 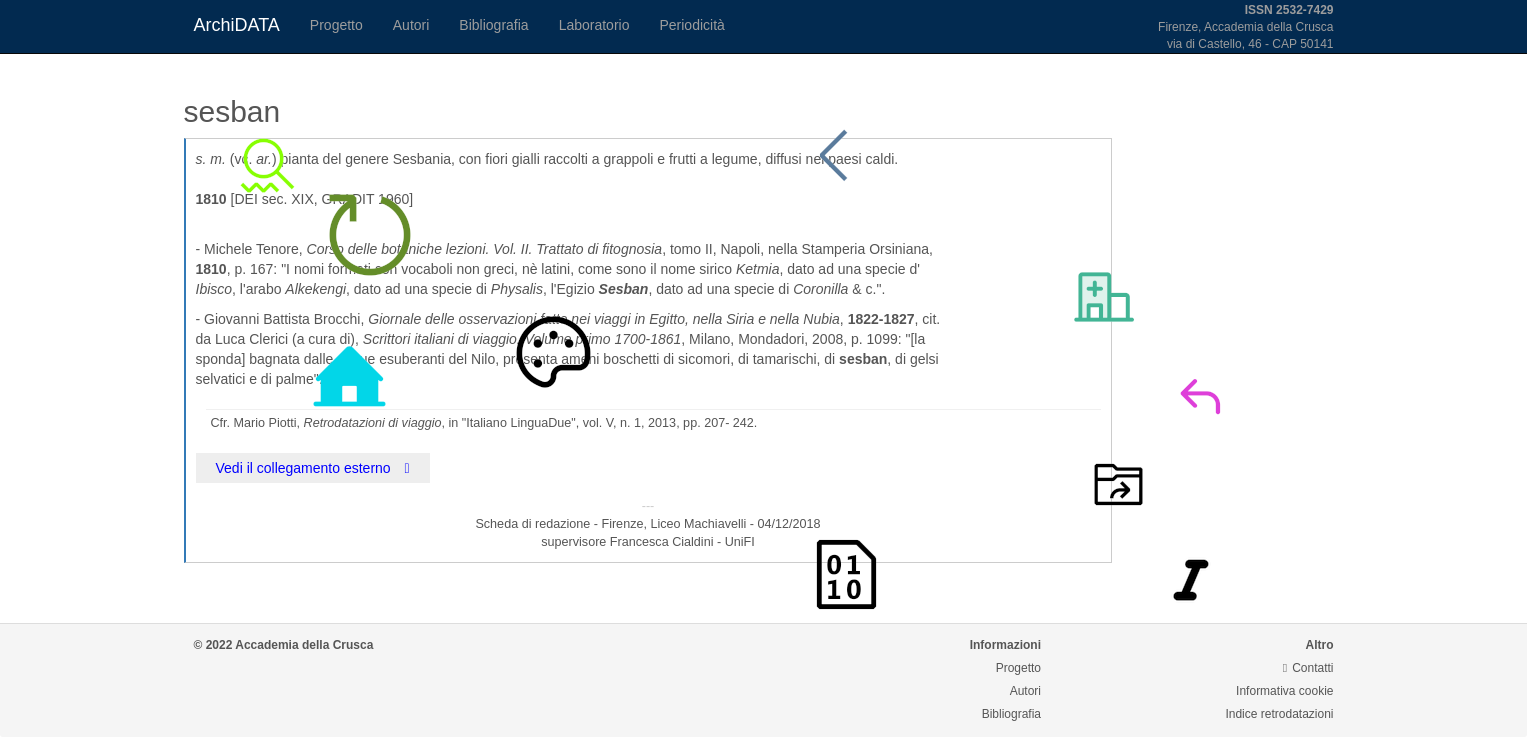 What do you see at coordinates (370, 235) in the screenshot?
I see `refresh or reload the current content` at bounding box center [370, 235].